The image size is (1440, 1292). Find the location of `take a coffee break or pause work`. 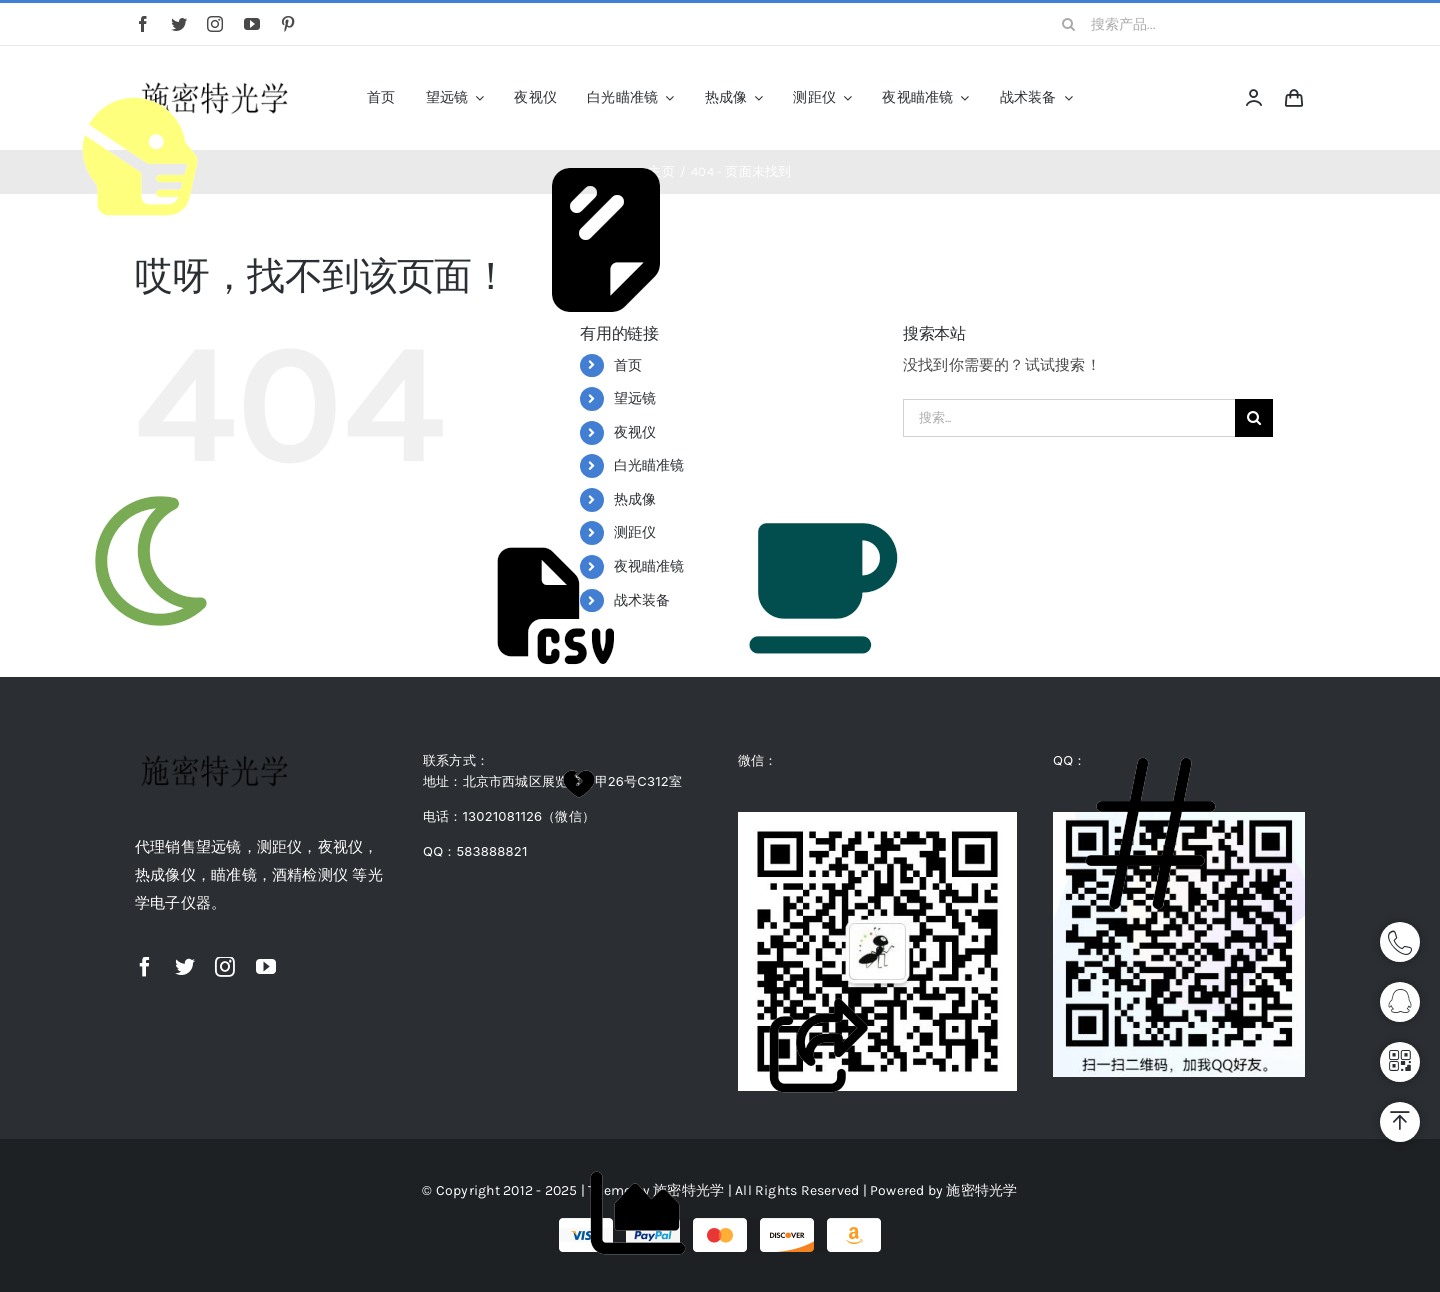

take a coffee break or pause work is located at coordinates (819, 584).